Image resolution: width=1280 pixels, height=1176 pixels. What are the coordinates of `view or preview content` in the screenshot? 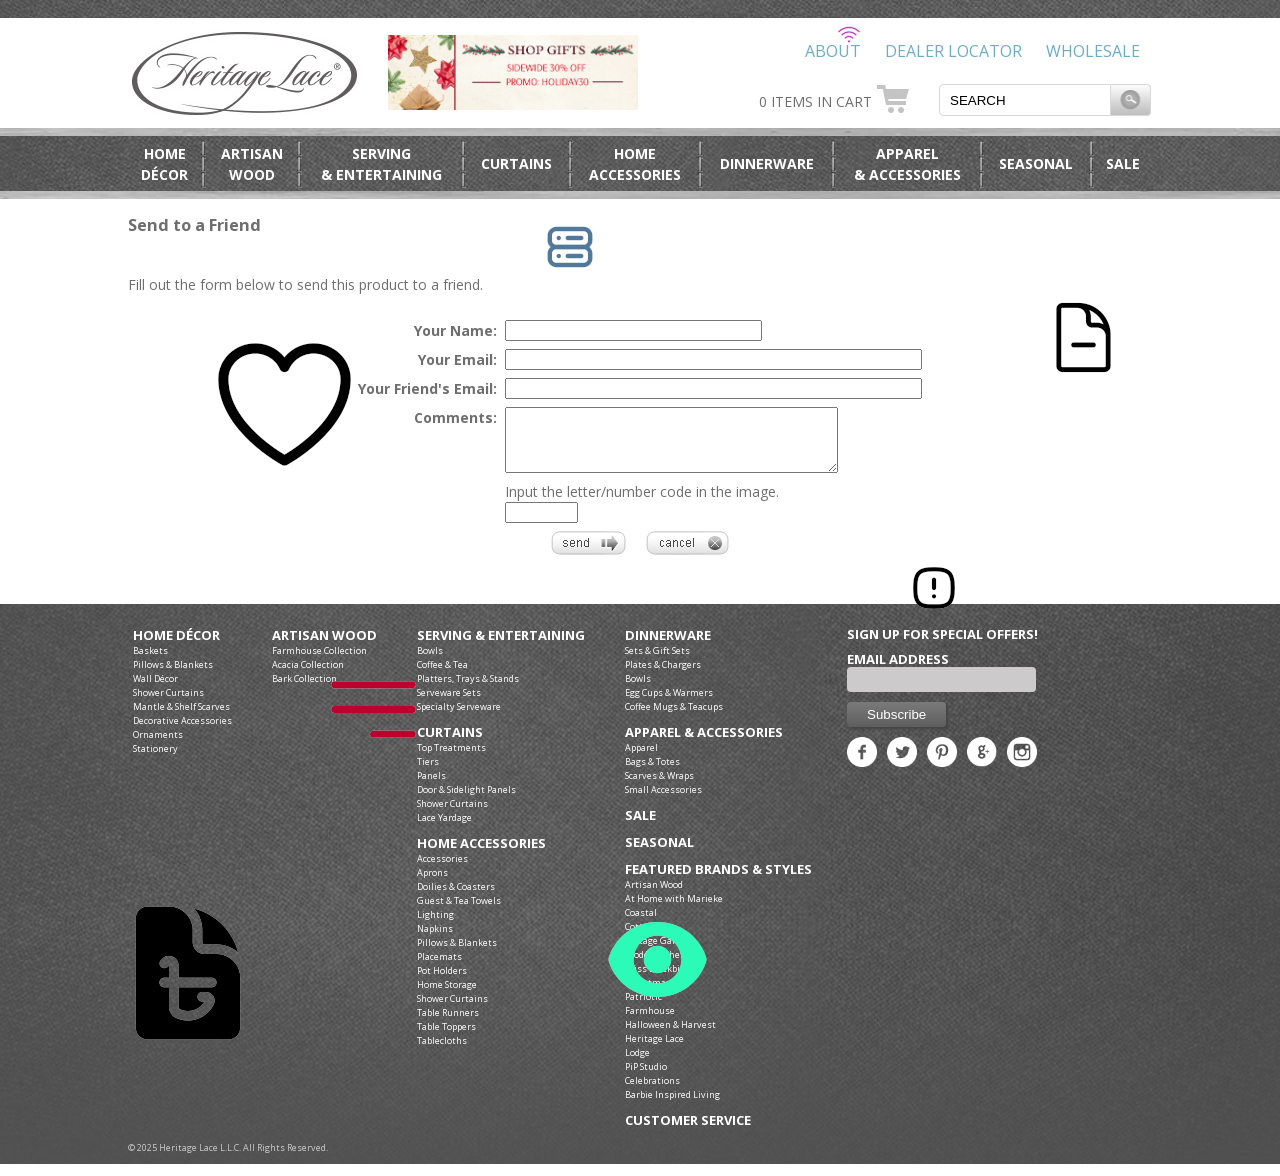 It's located at (657, 959).